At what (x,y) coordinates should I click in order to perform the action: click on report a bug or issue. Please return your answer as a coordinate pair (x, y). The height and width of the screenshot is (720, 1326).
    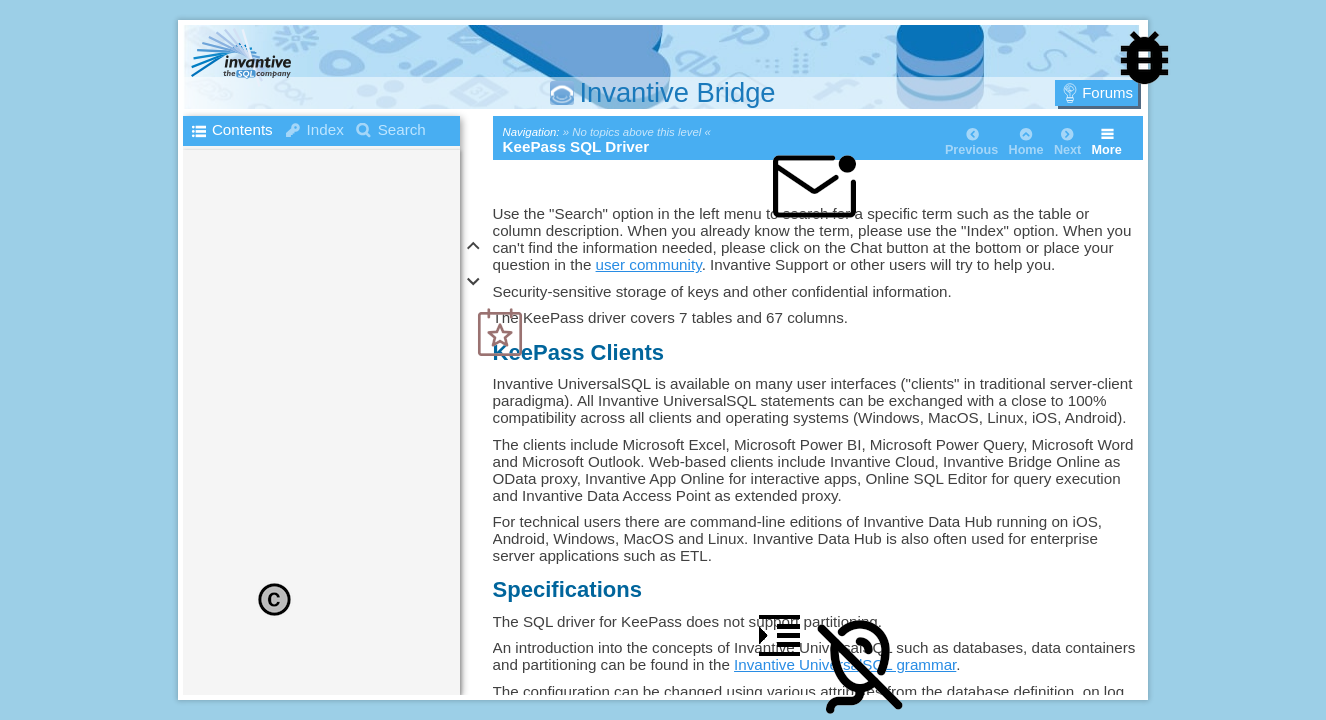
    Looking at the image, I should click on (1144, 57).